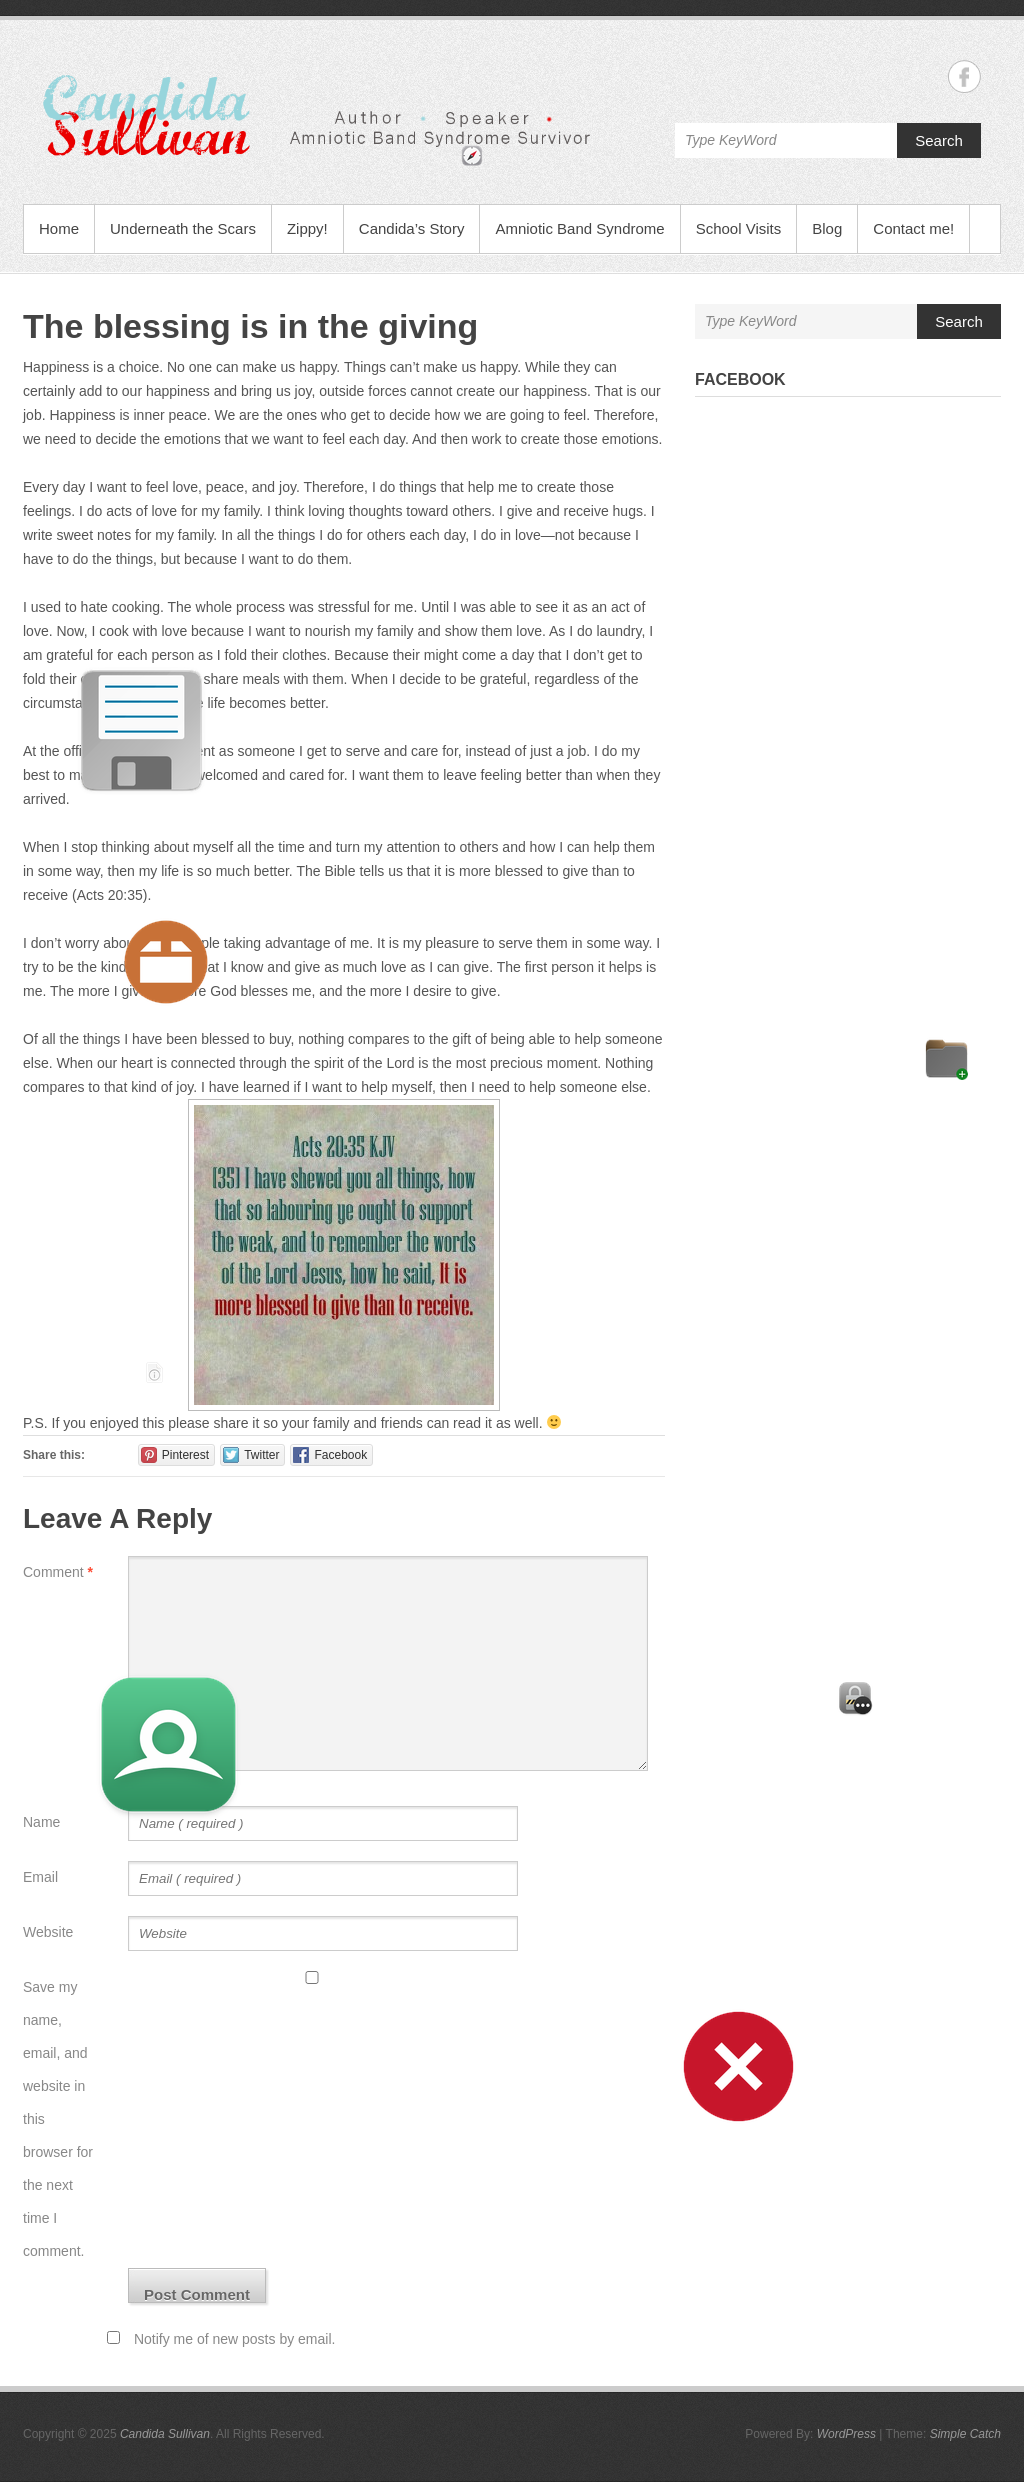  Describe the element at coordinates (166, 962) in the screenshot. I see `indicates a packaged or bundled item` at that location.